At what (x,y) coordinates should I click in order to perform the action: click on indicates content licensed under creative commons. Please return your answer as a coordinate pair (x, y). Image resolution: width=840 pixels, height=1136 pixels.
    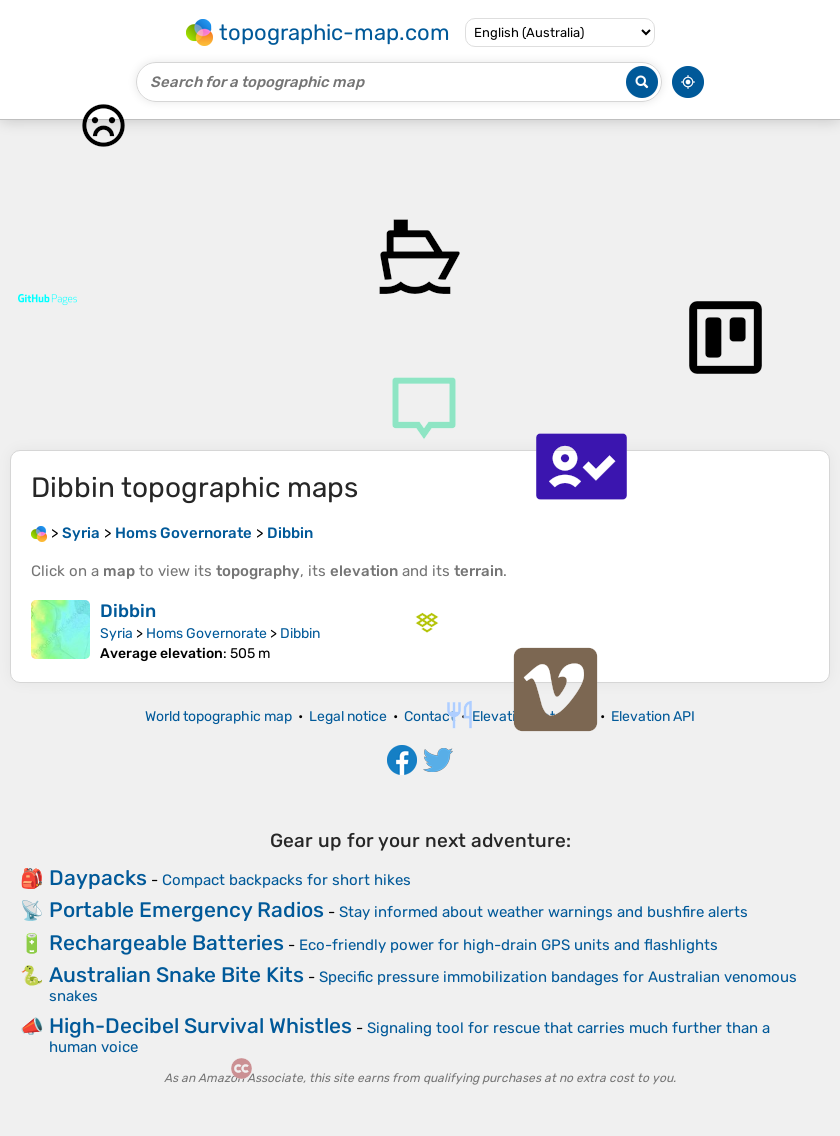
    Looking at the image, I should click on (241, 1068).